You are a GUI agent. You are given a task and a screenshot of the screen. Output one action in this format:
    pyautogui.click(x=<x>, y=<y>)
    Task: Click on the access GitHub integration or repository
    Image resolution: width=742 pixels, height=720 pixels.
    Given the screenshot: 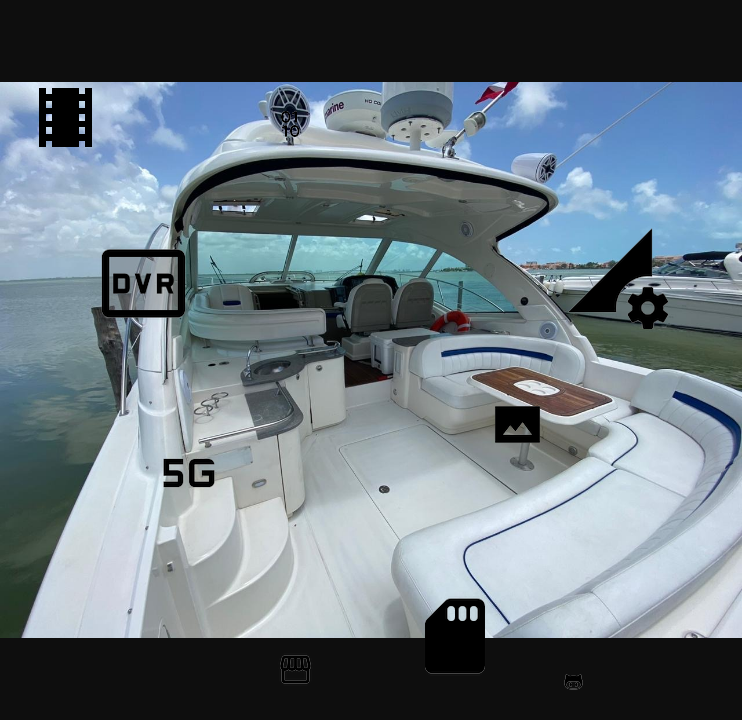 What is the action you would take?
    pyautogui.click(x=573, y=681)
    